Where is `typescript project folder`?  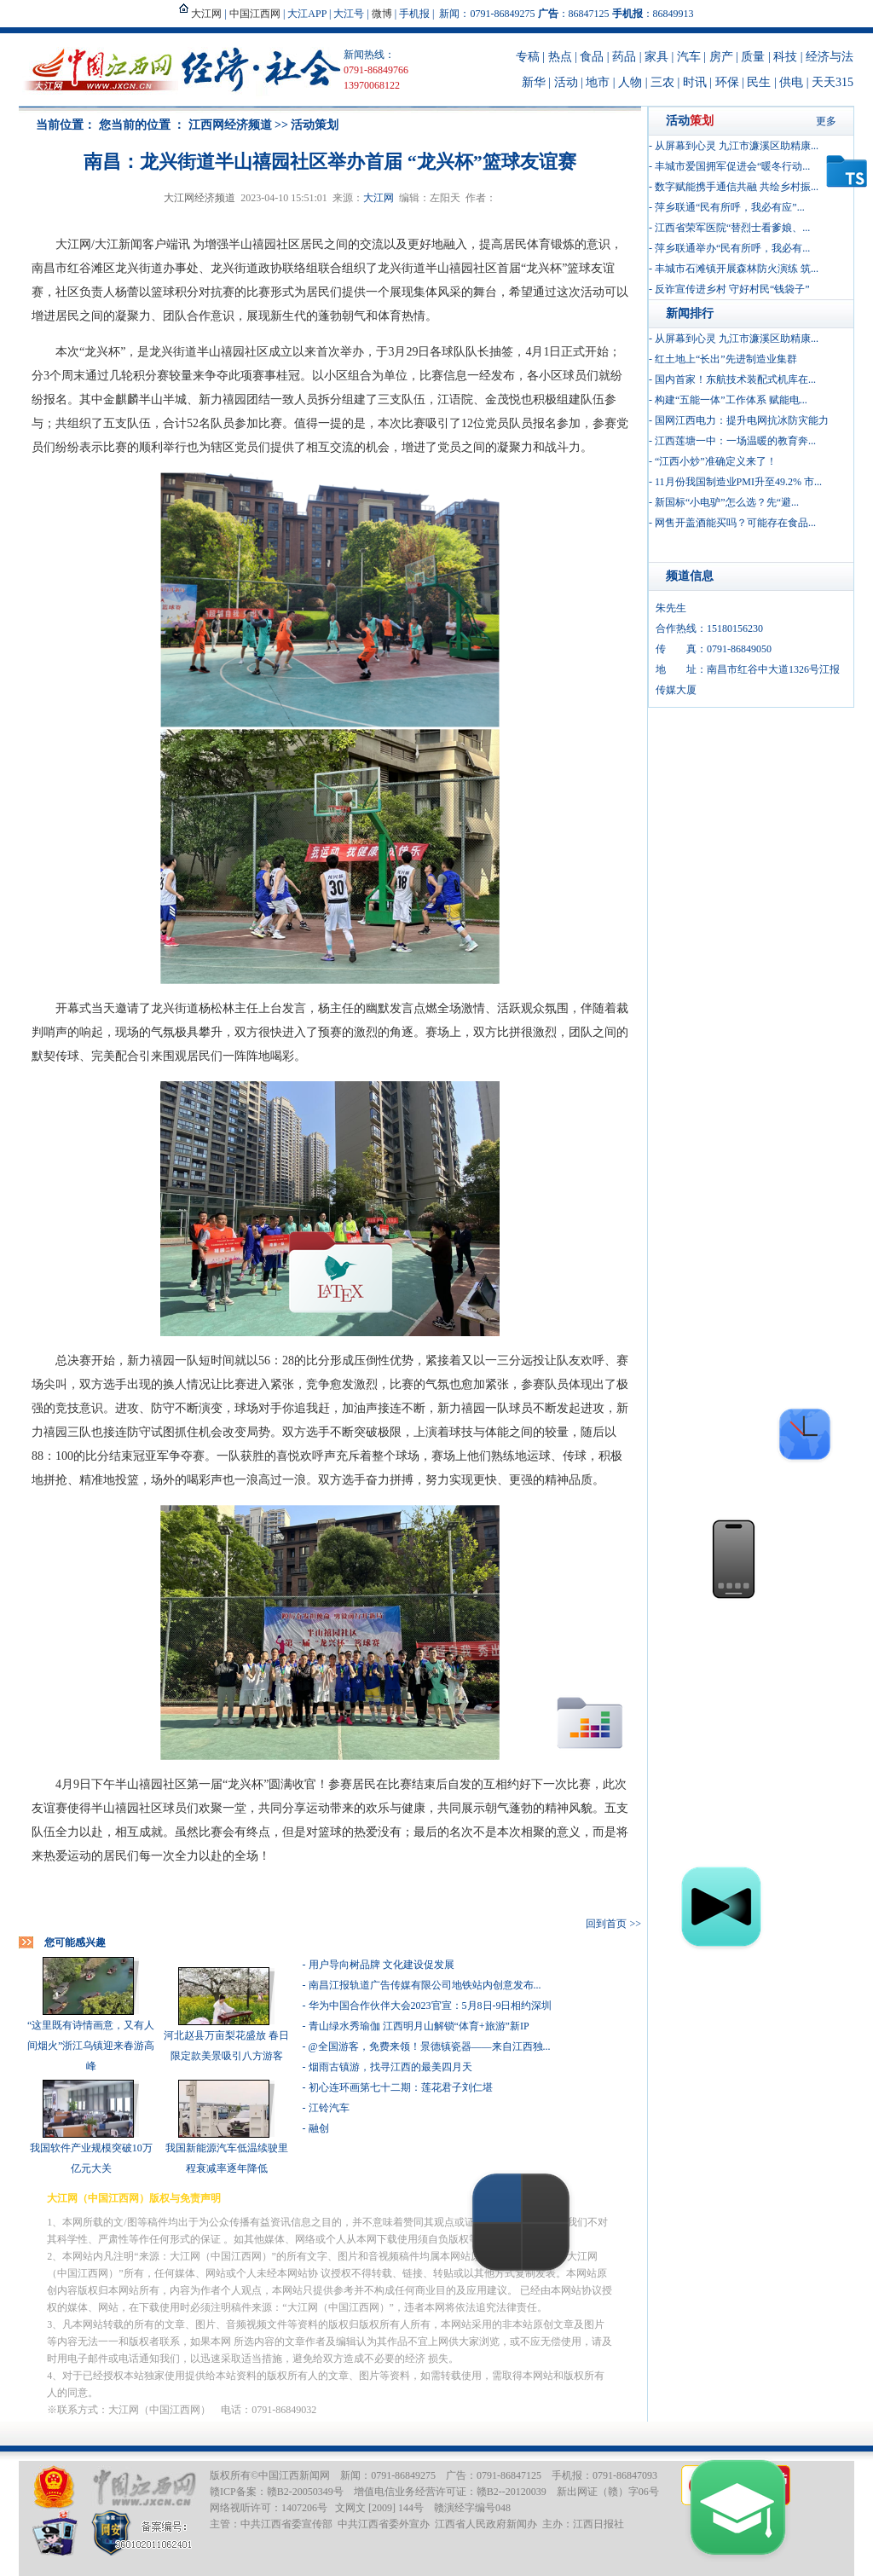 typescript project folder is located at coordinates (847, 172).